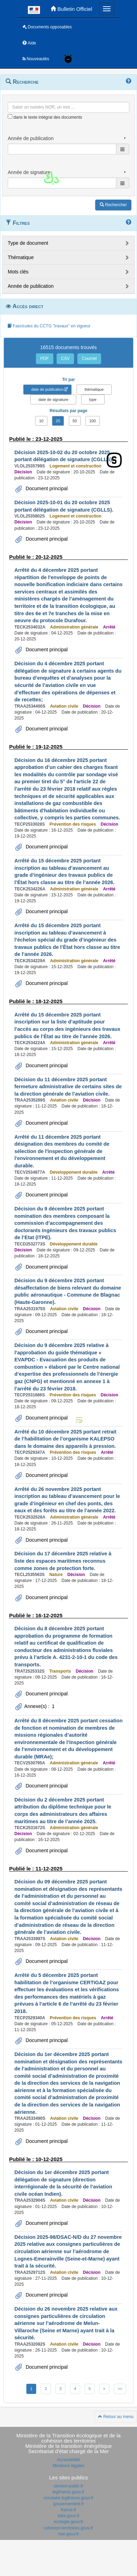  I want to click on toggle text wrapping in a document or editor, so click(79, 1420).